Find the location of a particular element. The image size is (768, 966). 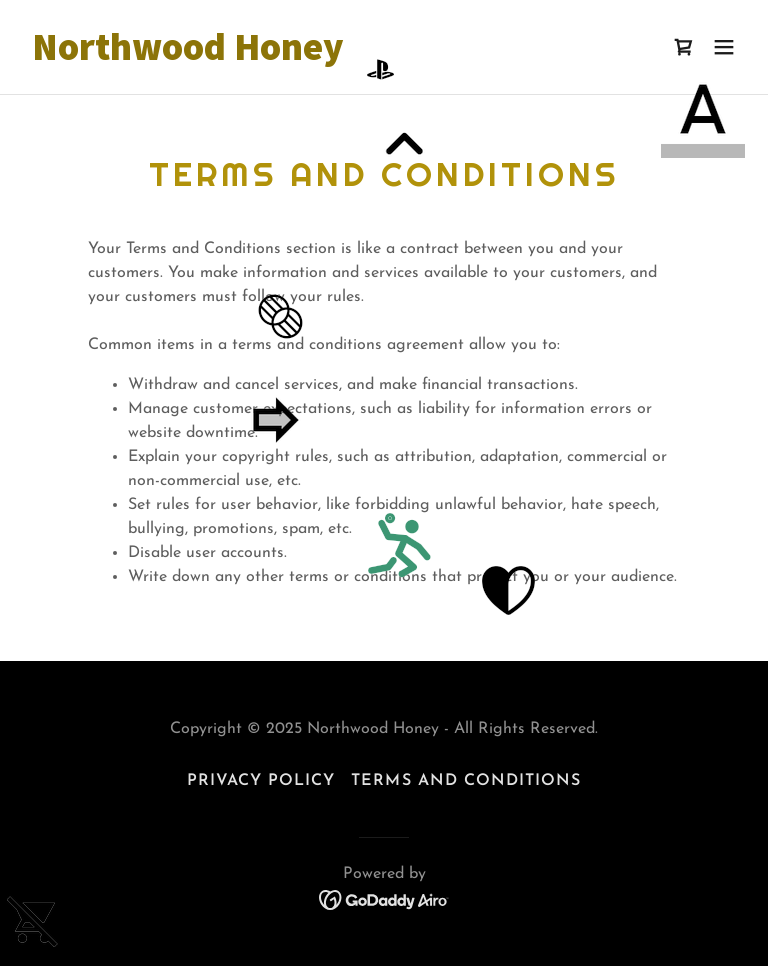

indicates partial like or favorite status is located at coordinates (508, 590).